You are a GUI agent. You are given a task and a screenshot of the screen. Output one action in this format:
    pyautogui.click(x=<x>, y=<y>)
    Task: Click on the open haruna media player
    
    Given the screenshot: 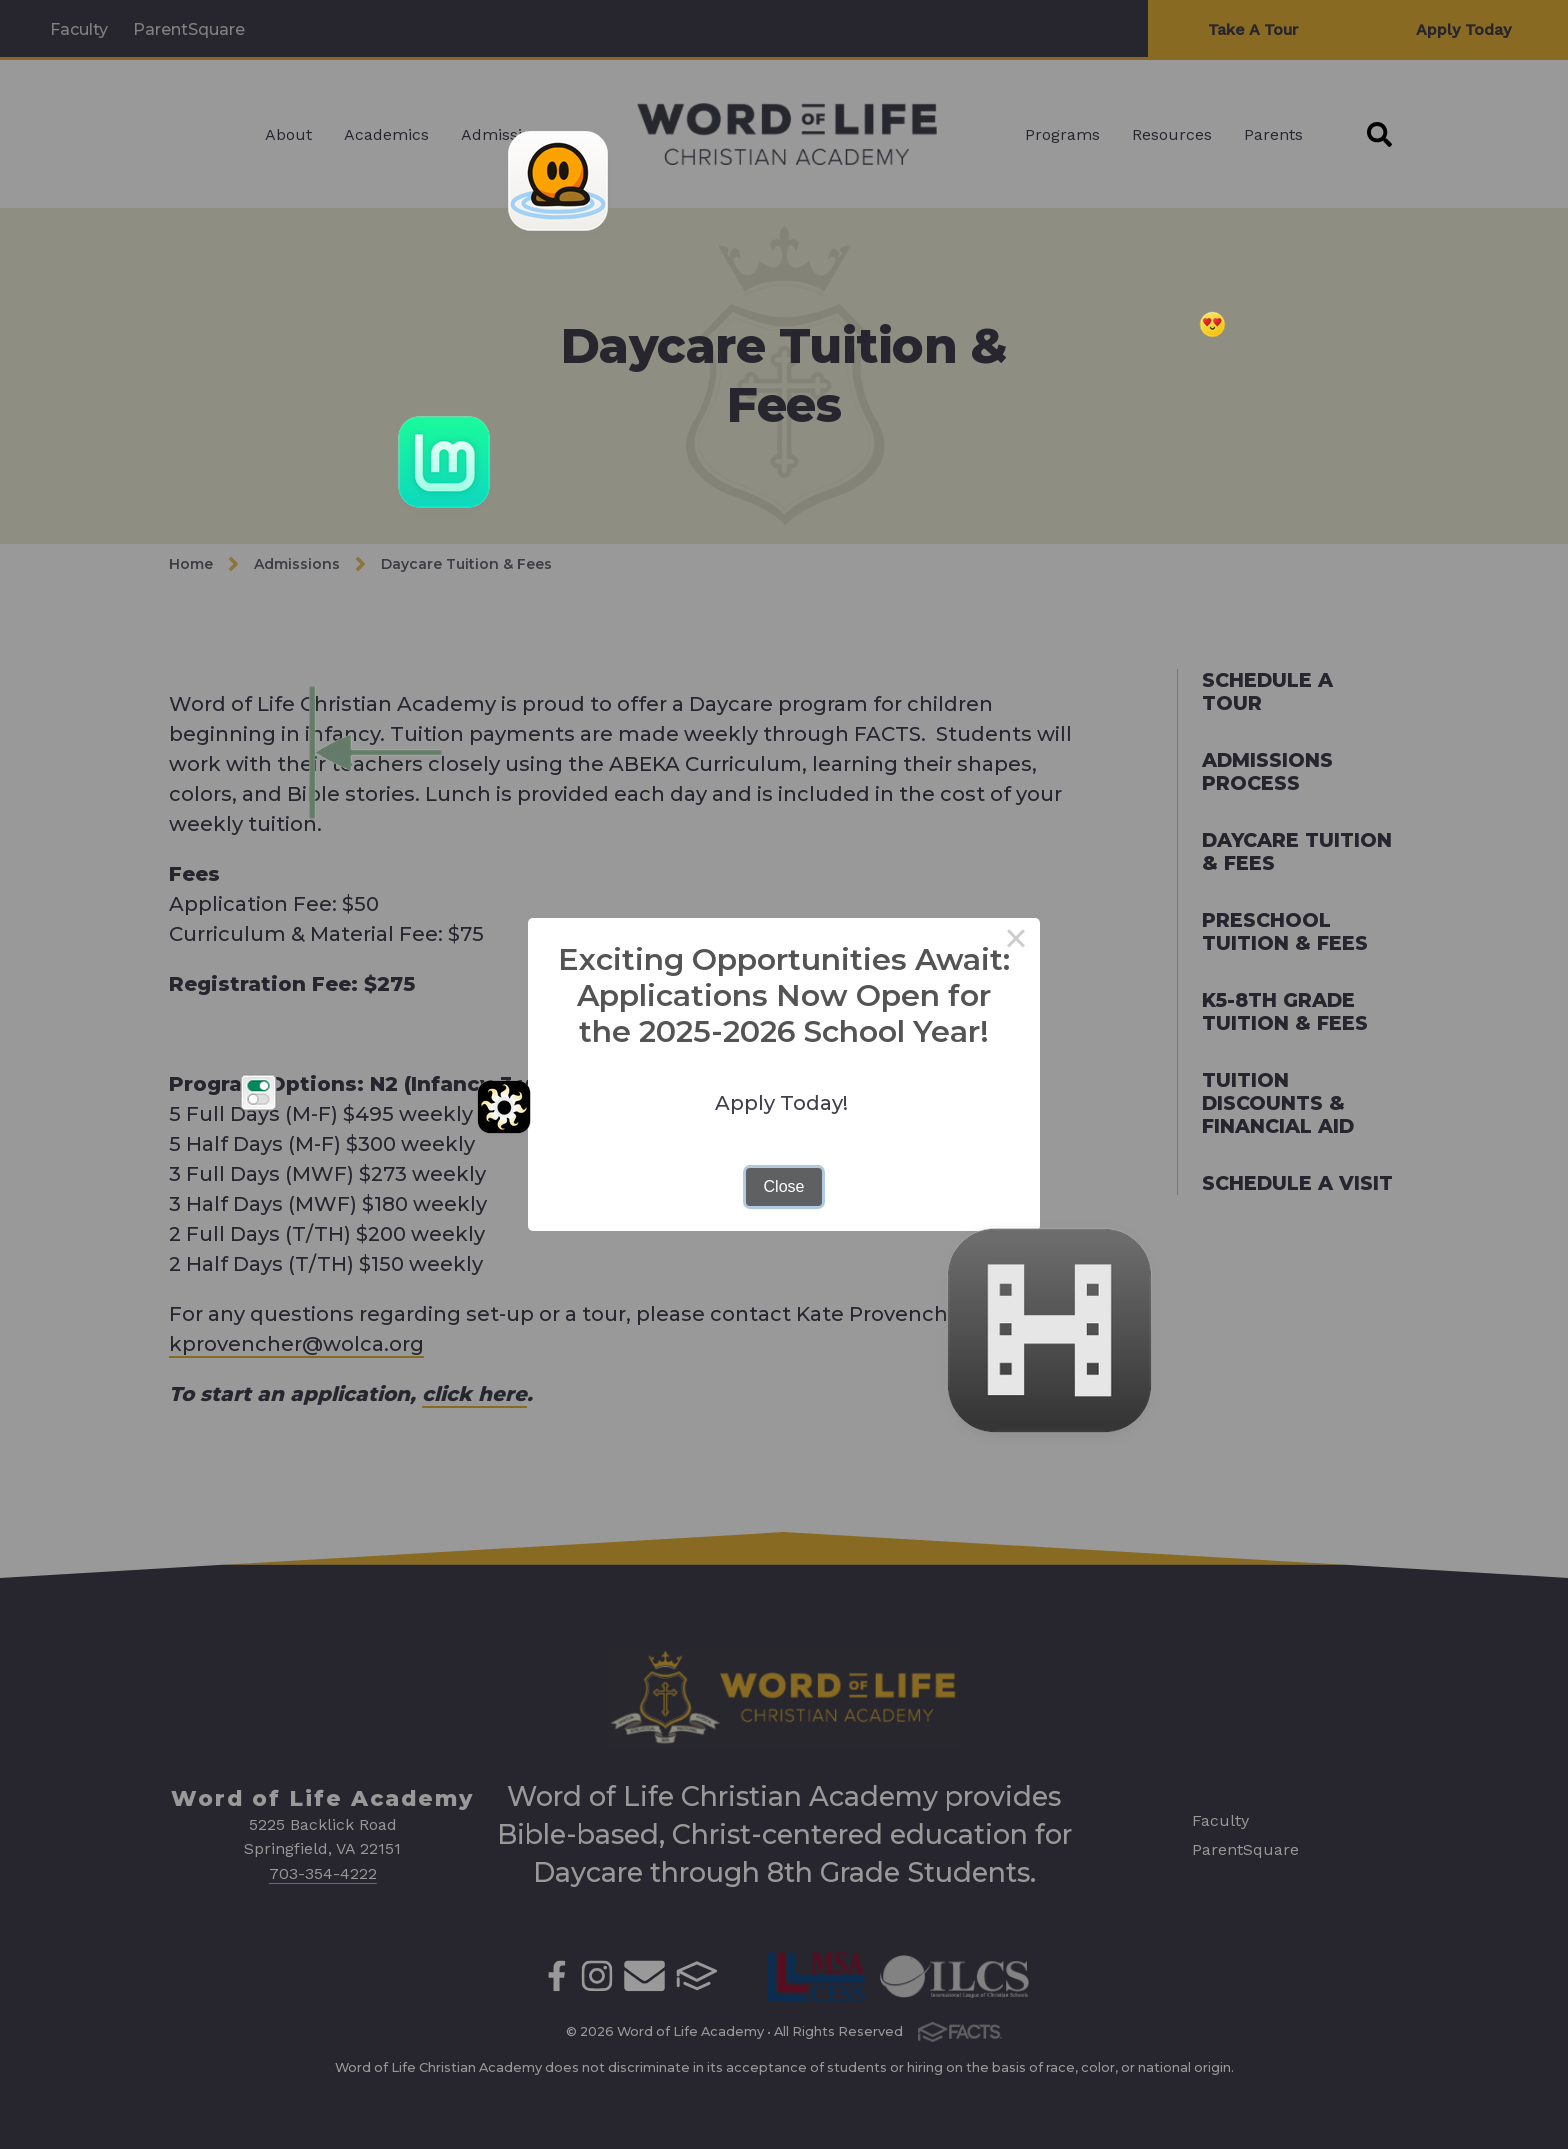 What is the action you would take?
    pyautogui.click(x=1049, y=1330)
    